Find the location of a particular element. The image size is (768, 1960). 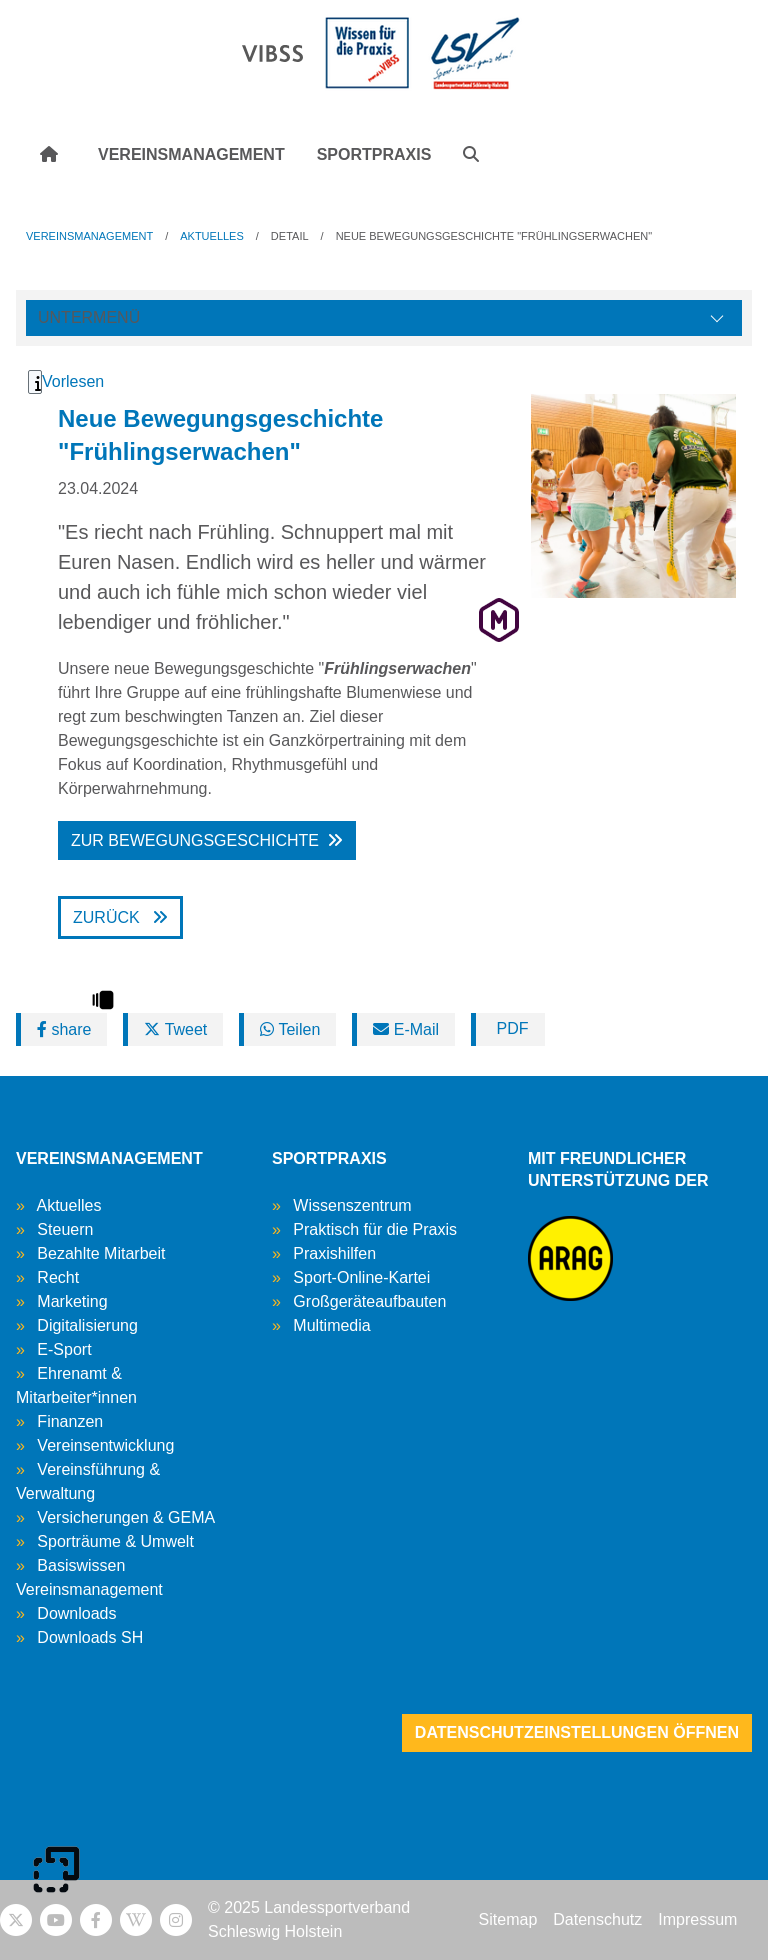

view version history is located at coordinates (103, 1000).